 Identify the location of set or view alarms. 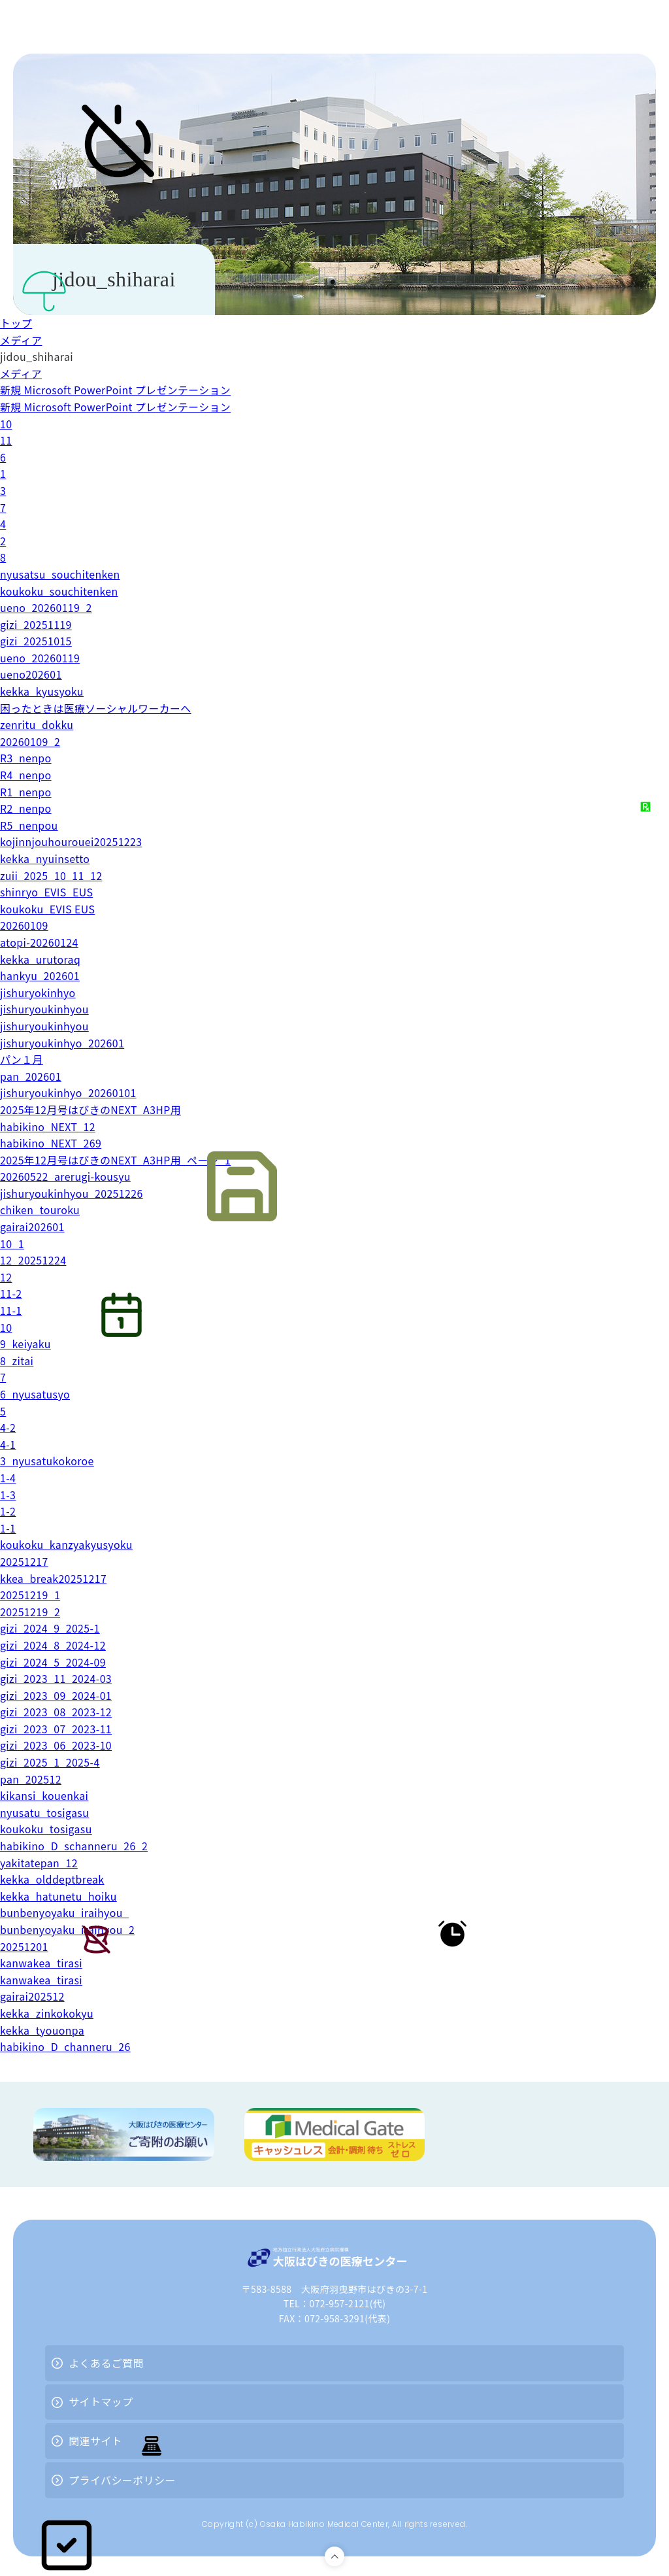
(452, 1933).